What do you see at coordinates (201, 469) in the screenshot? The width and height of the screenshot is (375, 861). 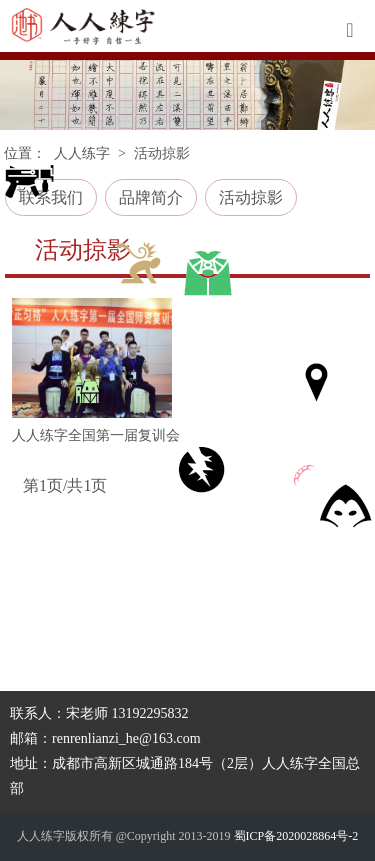 I see `indicates corrupted or damaged disc media` at bounding box center [201, 469].